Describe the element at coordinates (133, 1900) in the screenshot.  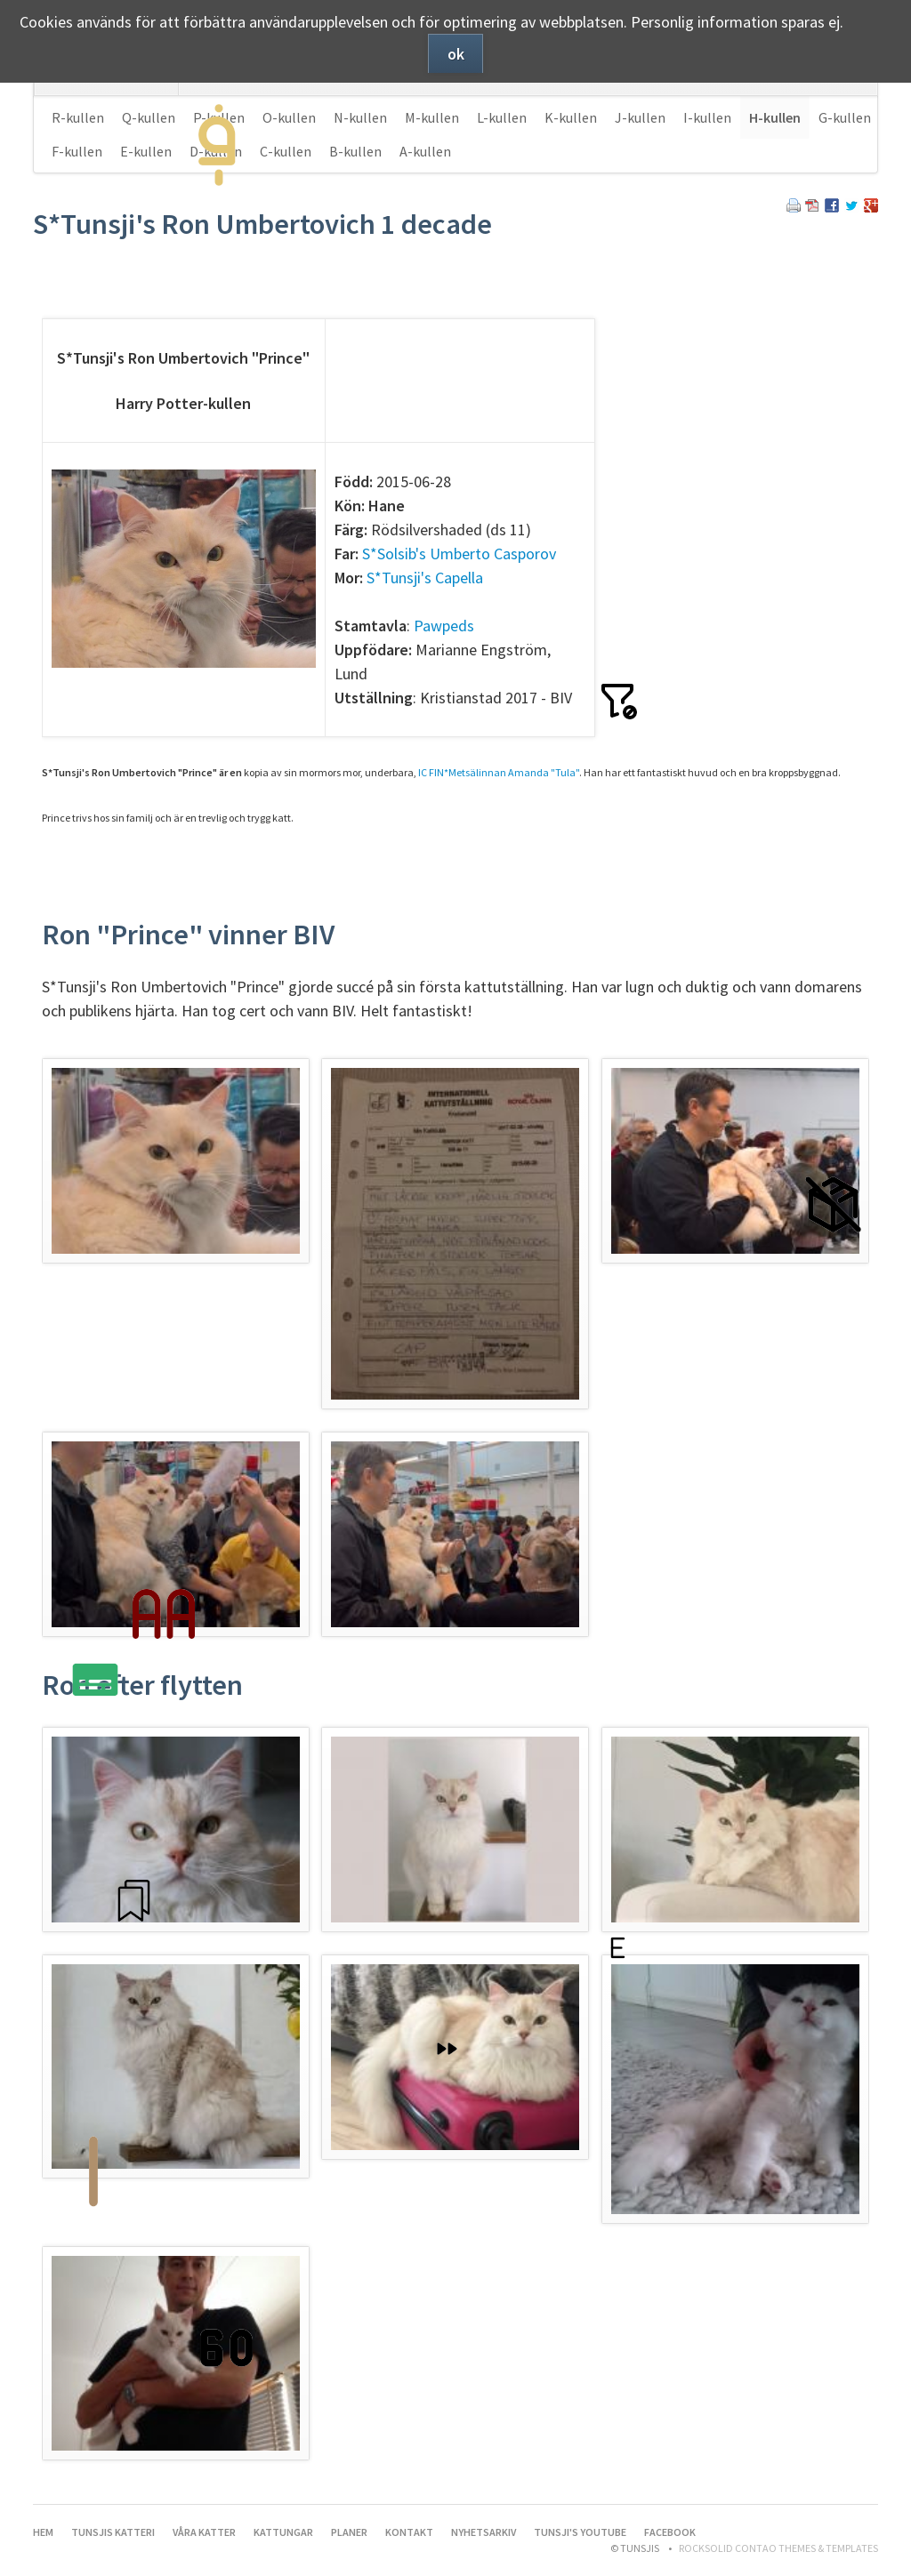
I see `view your saved bookmarks` at that location.